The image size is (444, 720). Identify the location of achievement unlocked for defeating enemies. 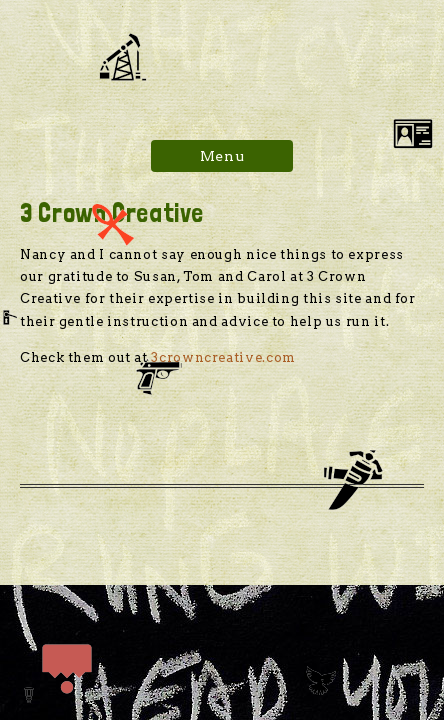
(29, 695).